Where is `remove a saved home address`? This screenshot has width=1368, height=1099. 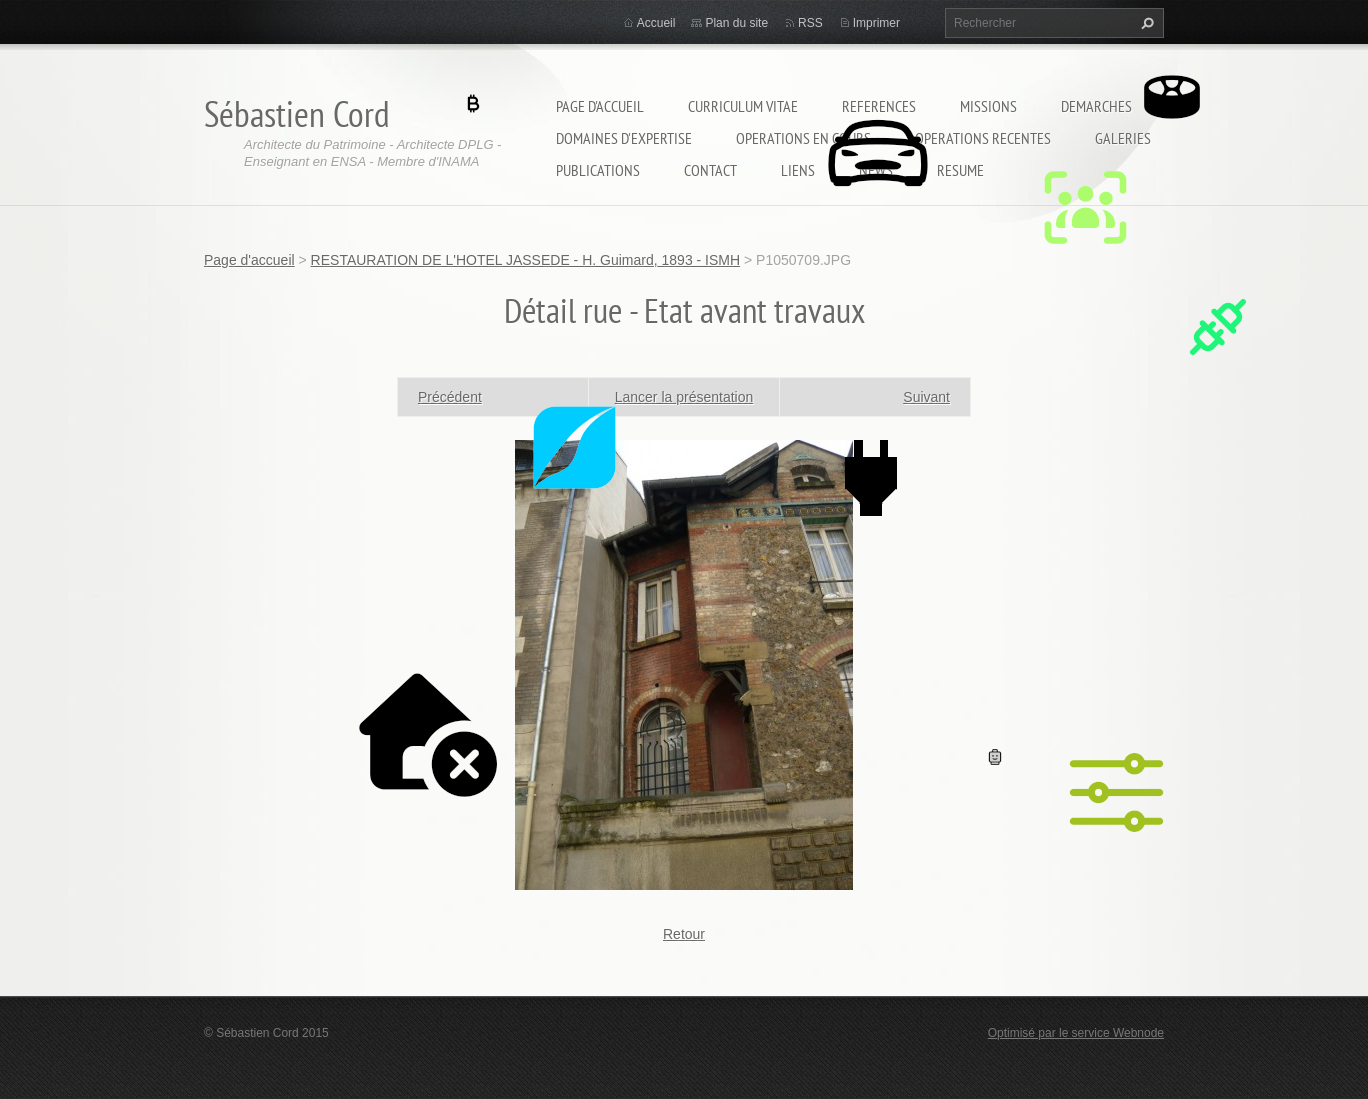 remove a saved home address is located at coordinates (424, 731).